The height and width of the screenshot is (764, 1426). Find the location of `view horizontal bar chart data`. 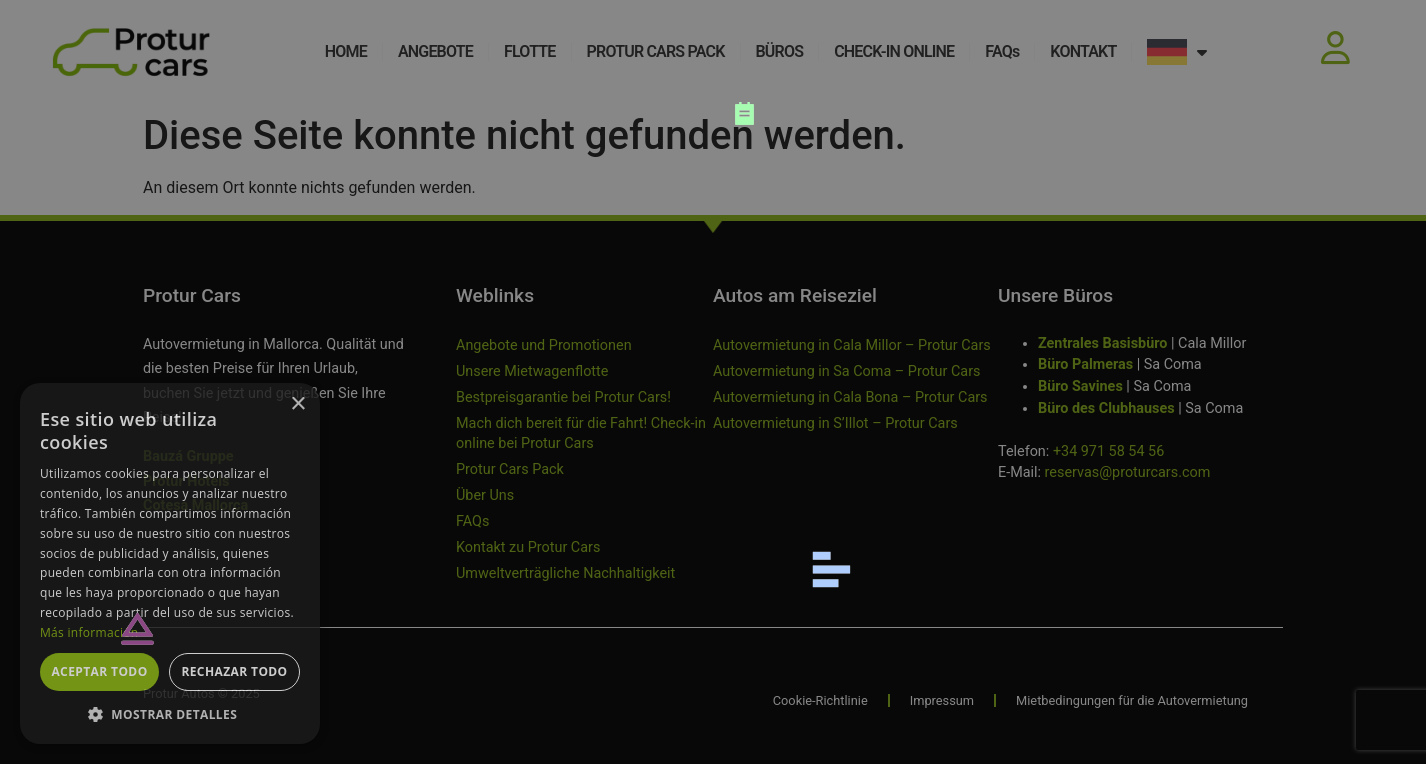

view horizontal bar chart data is located at coordinates (830, 569).